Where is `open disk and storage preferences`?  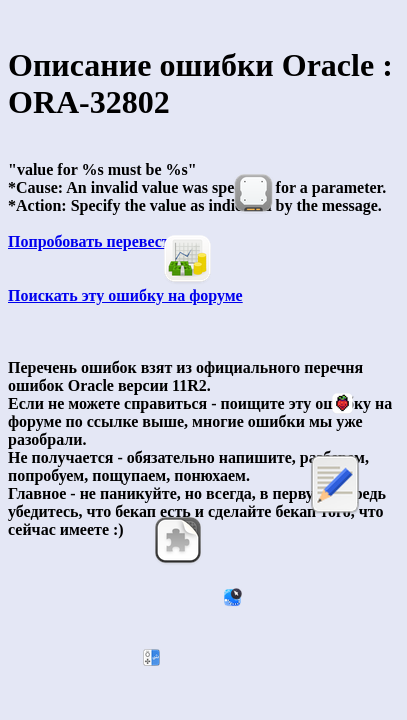
open disk and storage preferences is located at coordinates (253, 193).